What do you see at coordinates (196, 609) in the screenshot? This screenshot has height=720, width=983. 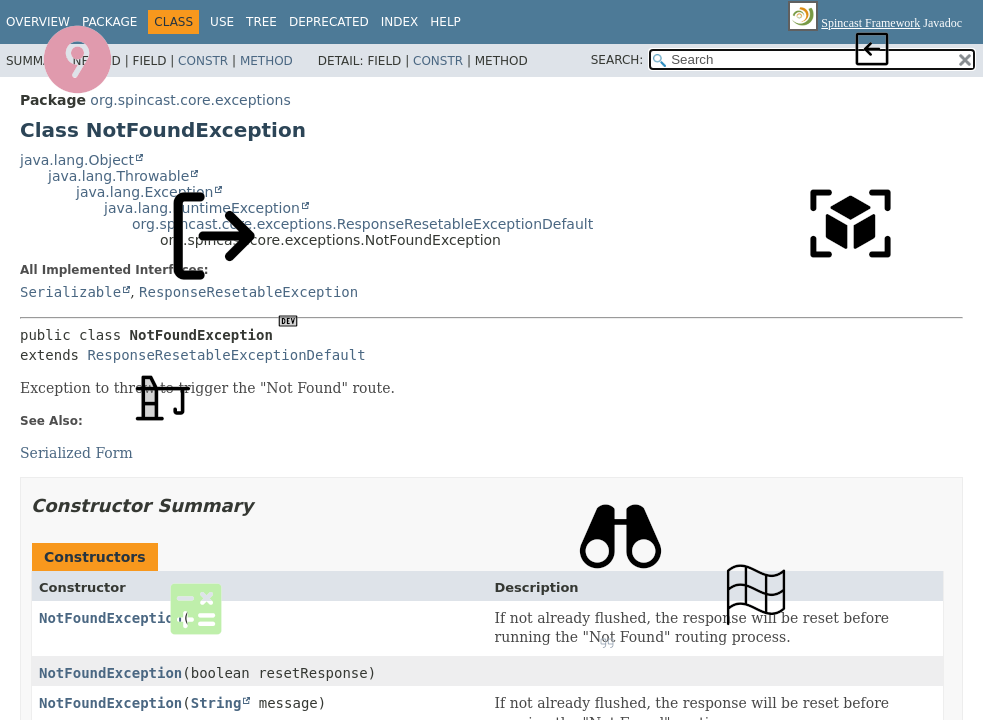 I see `open calculator or math tools` at bounding box center [196, 609].